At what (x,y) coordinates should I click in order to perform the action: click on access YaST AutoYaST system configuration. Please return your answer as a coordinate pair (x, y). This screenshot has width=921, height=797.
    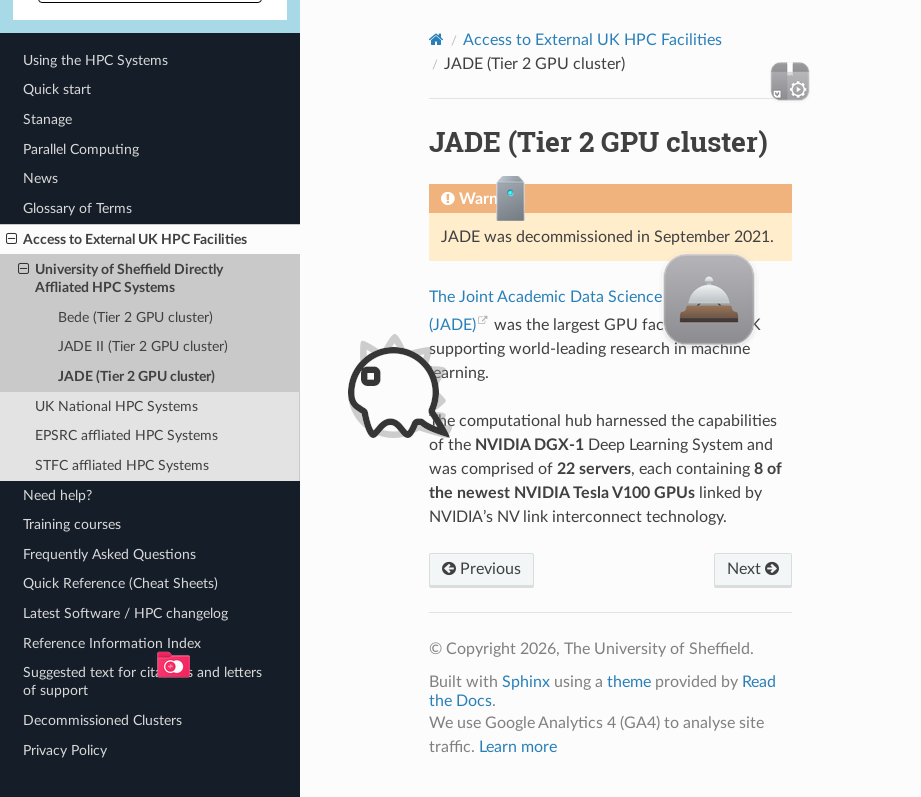
    Looking at the image, I should click on (790, 82).